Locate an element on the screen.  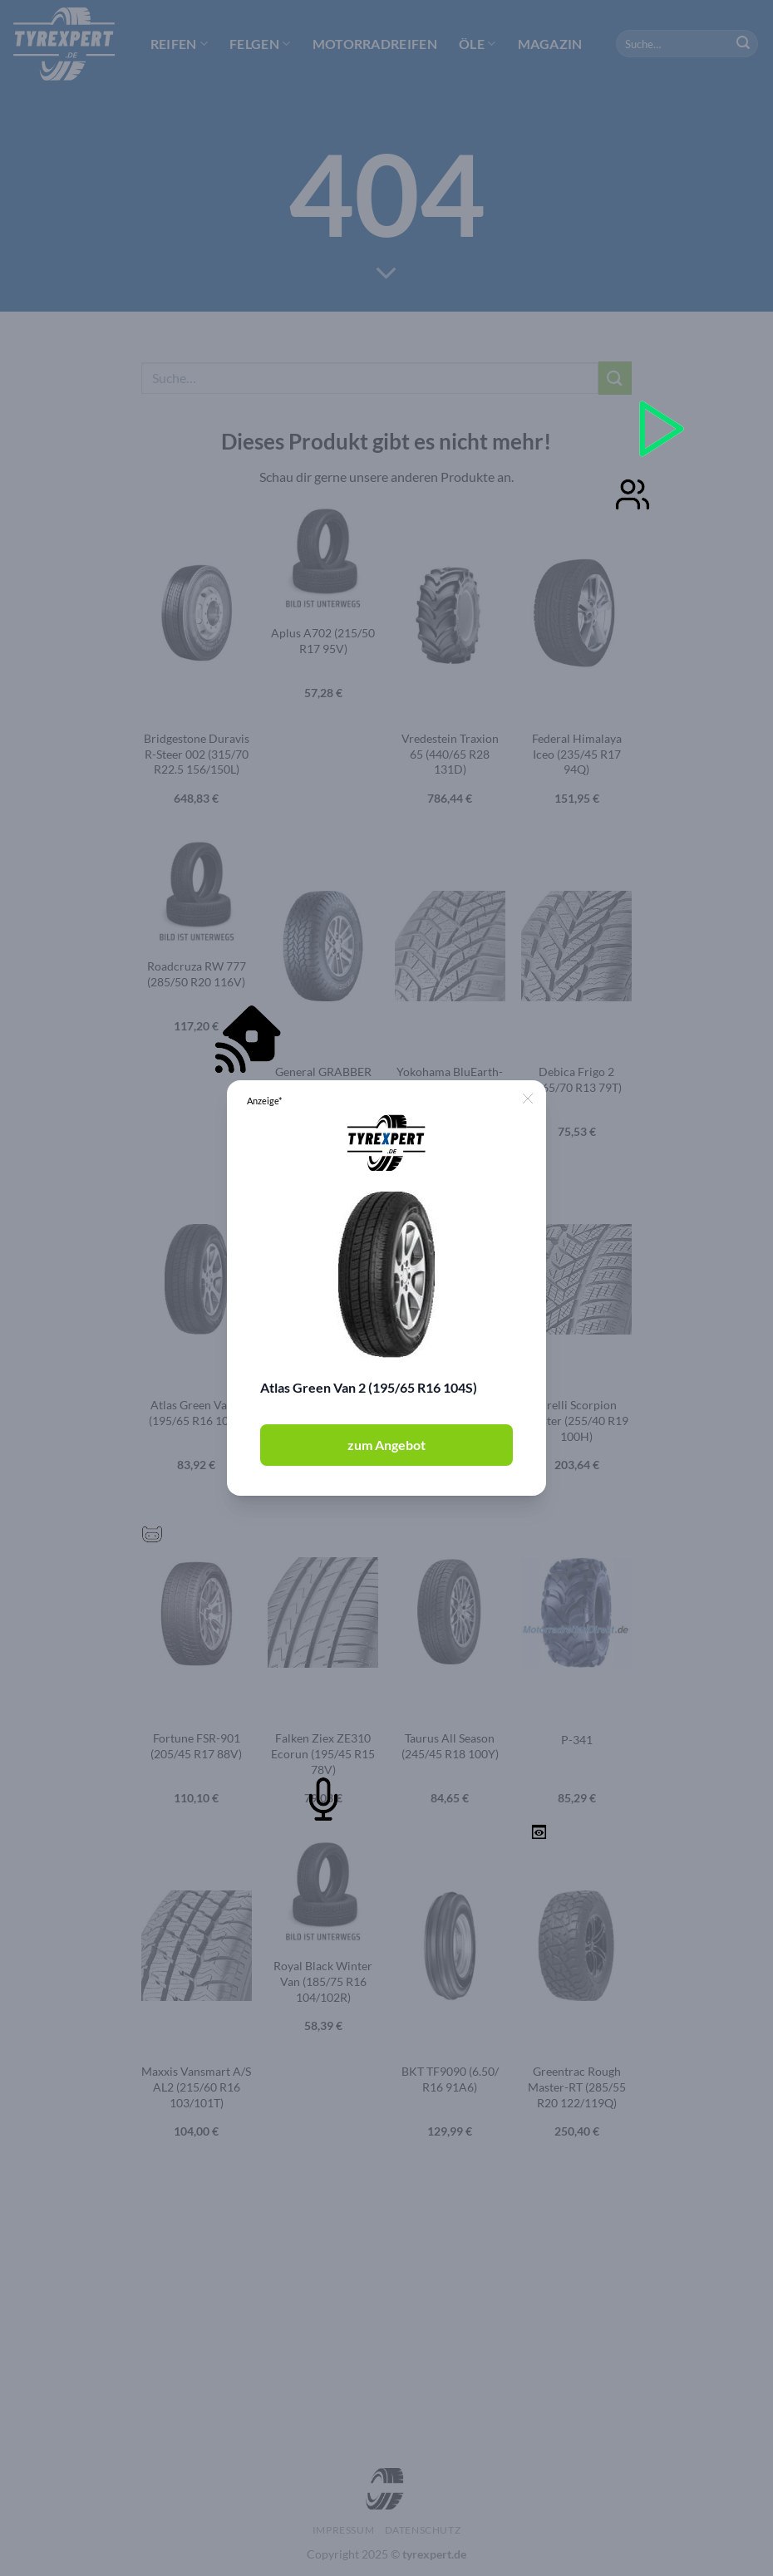
finn the human character icon from adventure time is located at coordinates (152, 1534).